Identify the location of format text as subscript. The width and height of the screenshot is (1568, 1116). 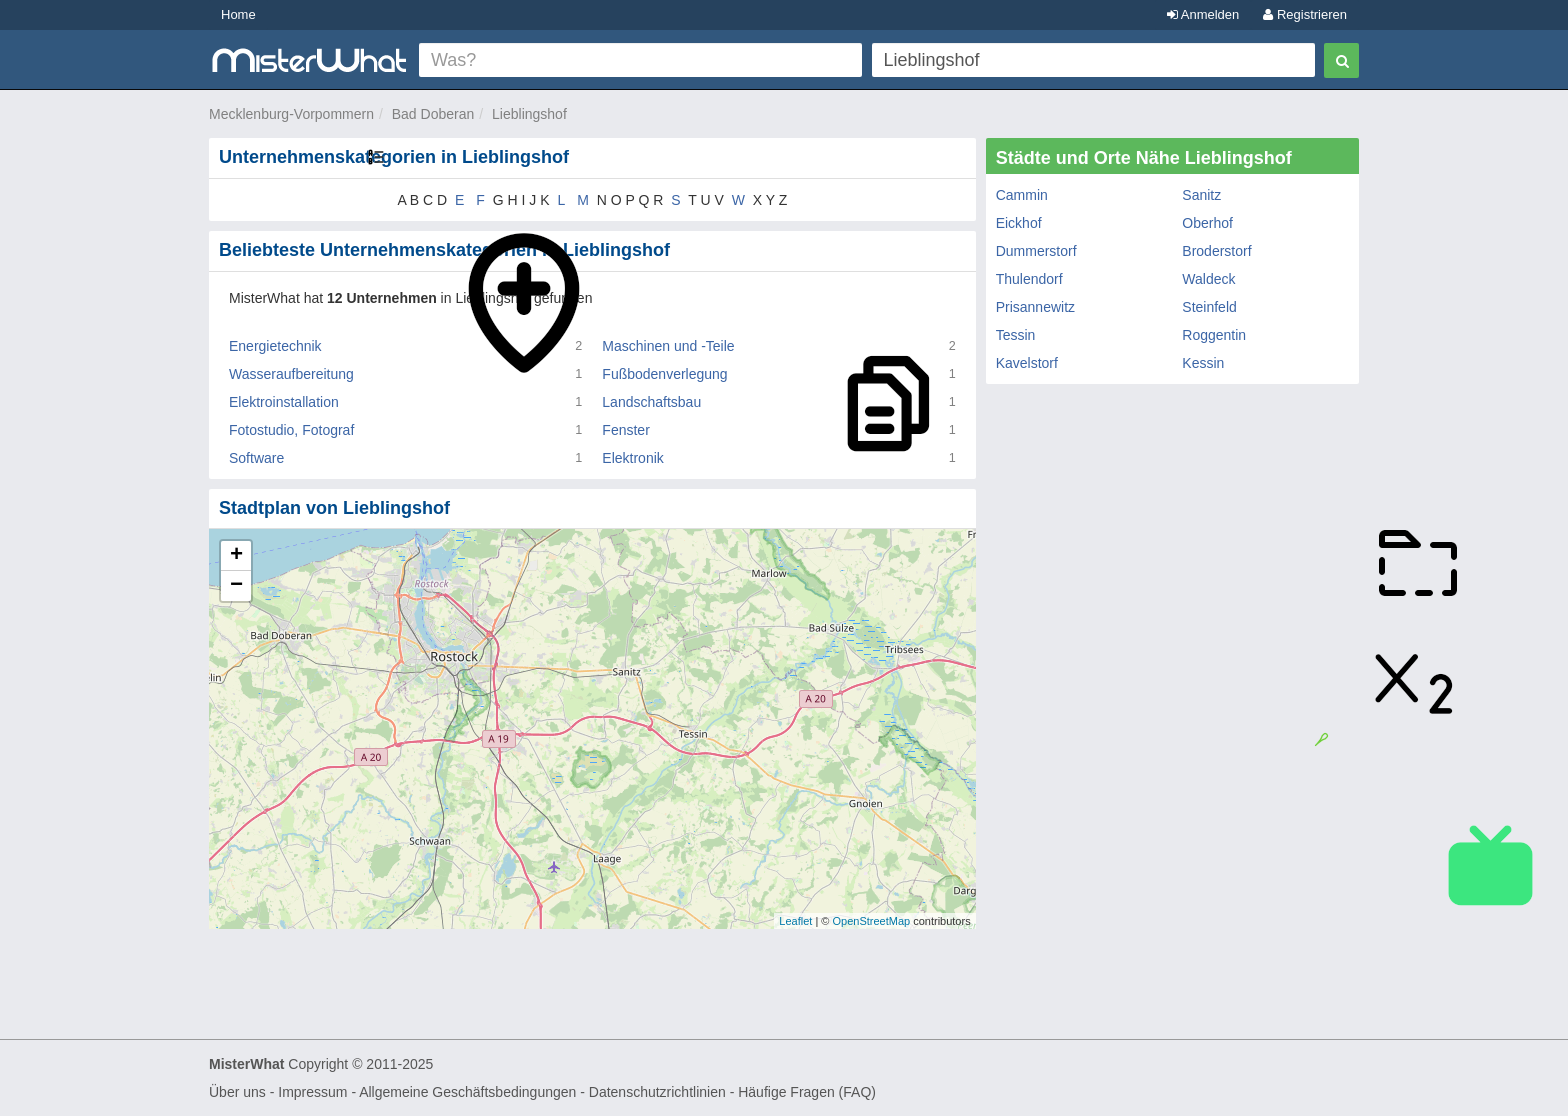
(1409, 682).